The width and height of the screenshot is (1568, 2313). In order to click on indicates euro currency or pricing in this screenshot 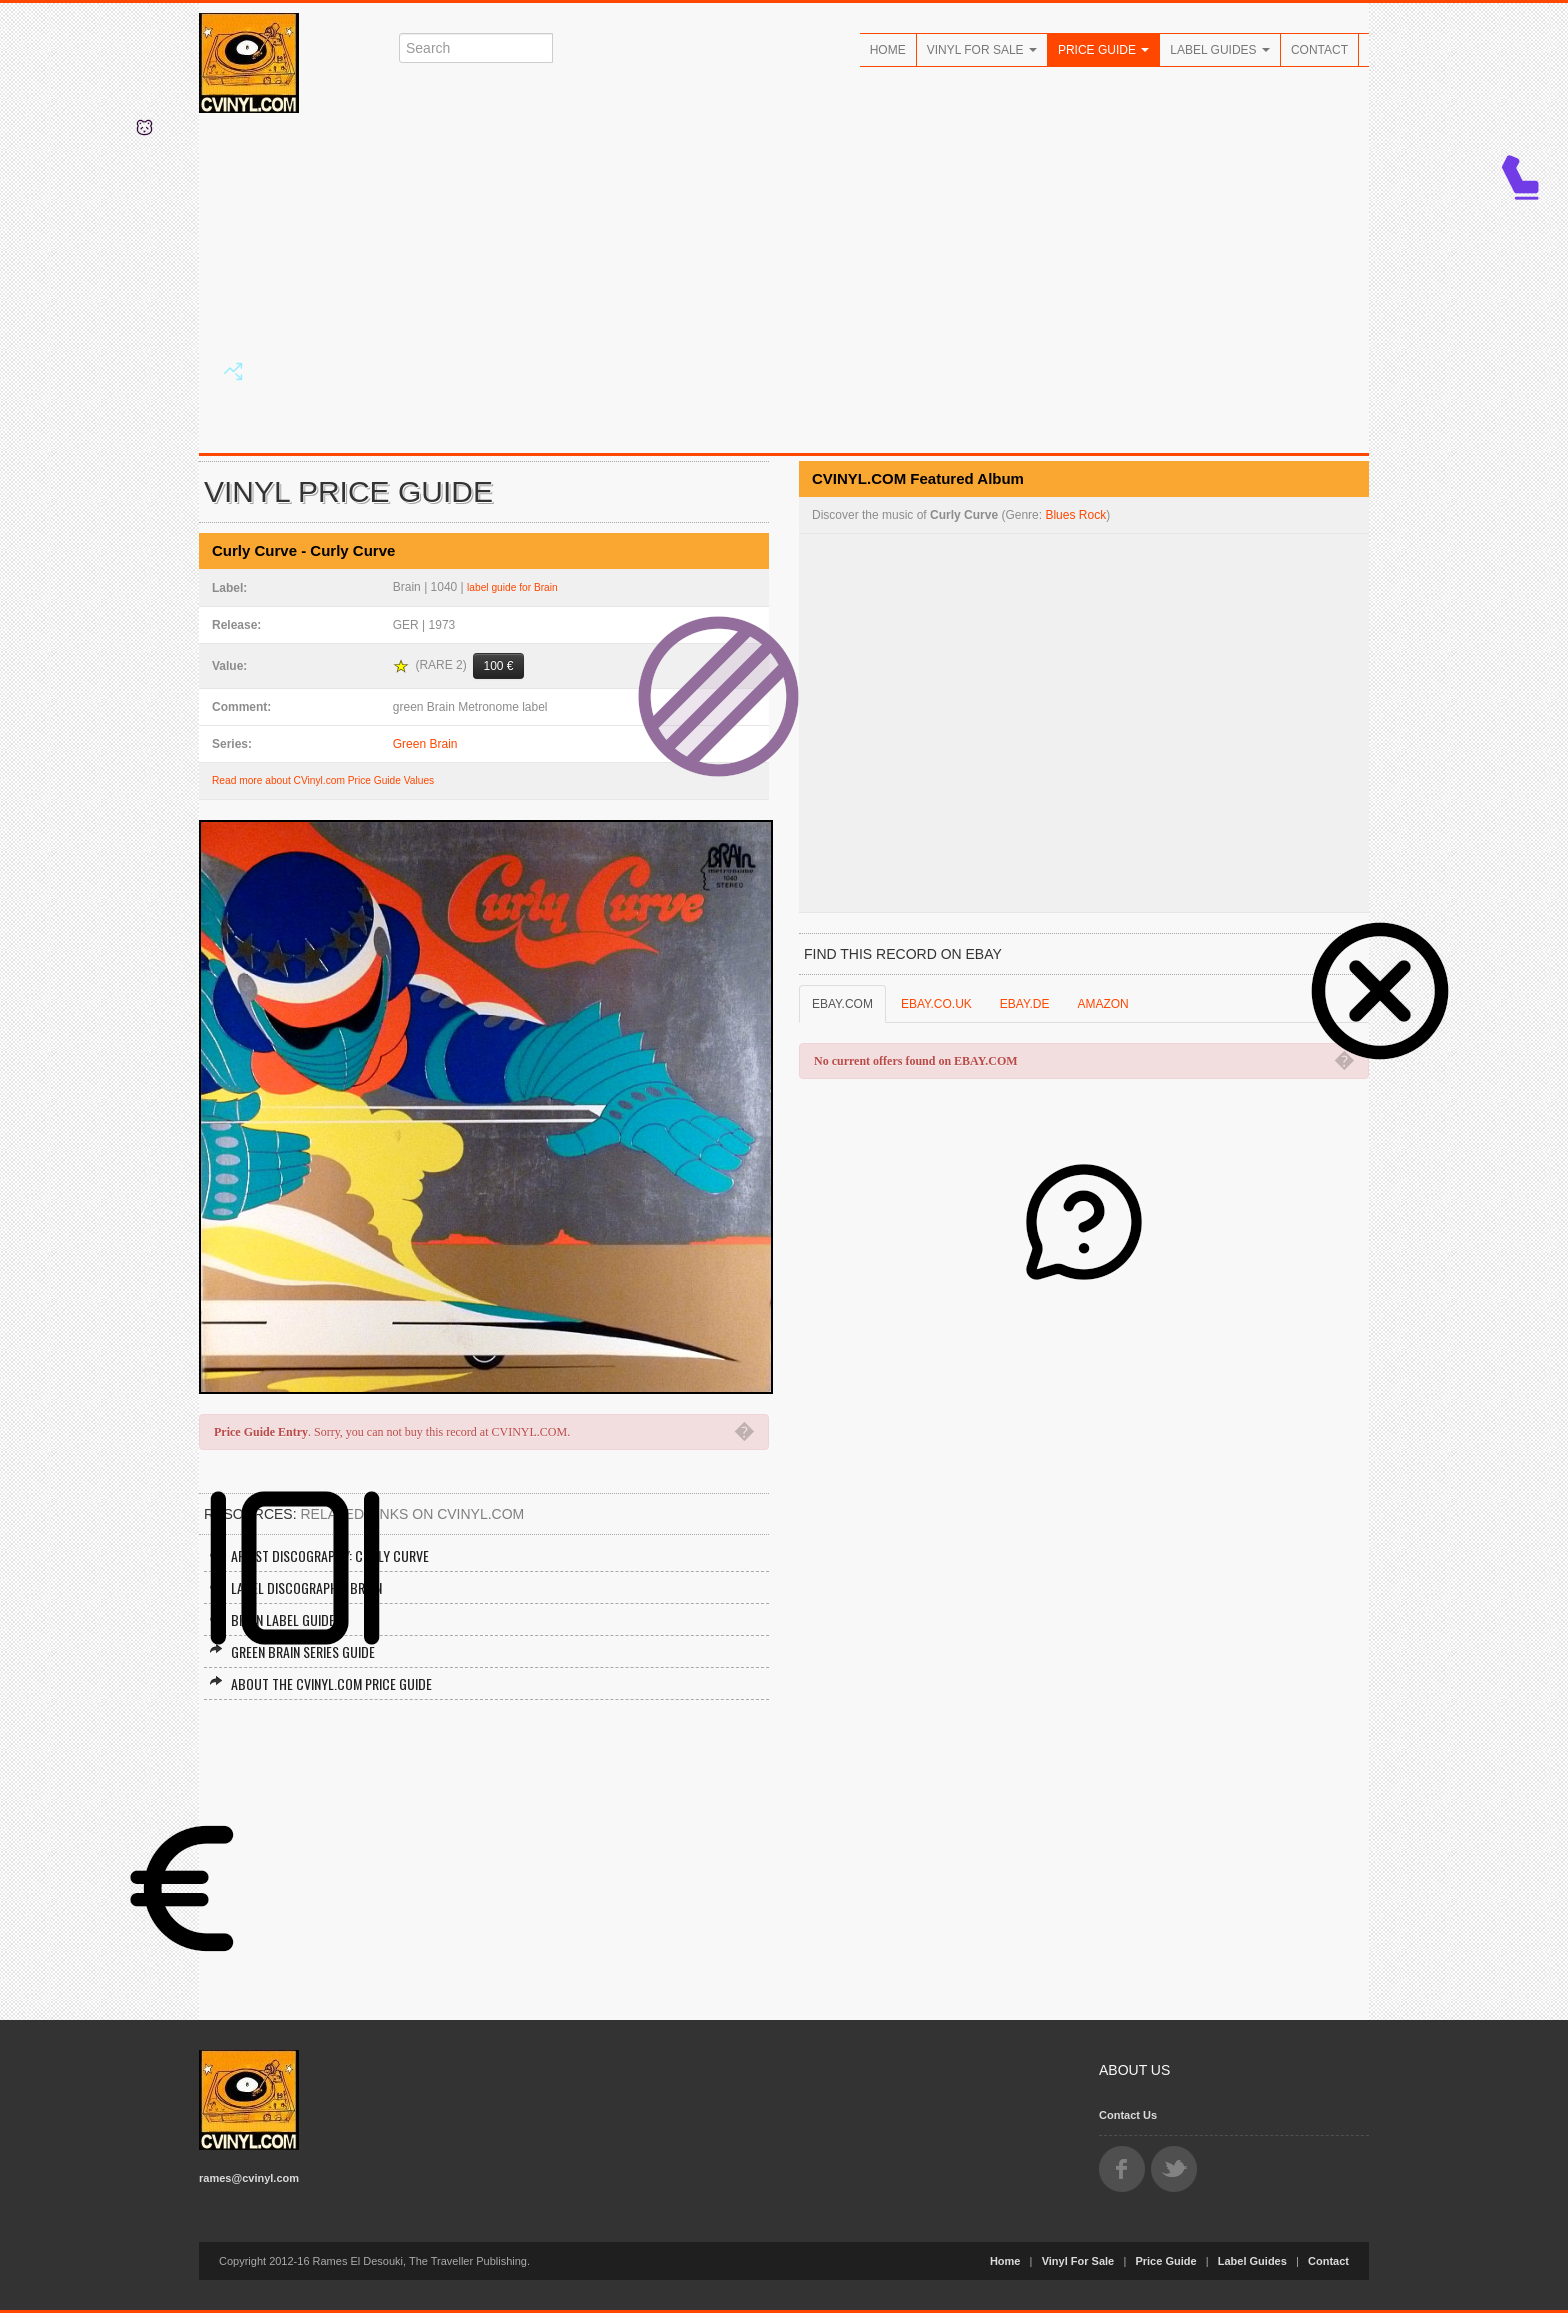, I will do `click(188, 1888)`.